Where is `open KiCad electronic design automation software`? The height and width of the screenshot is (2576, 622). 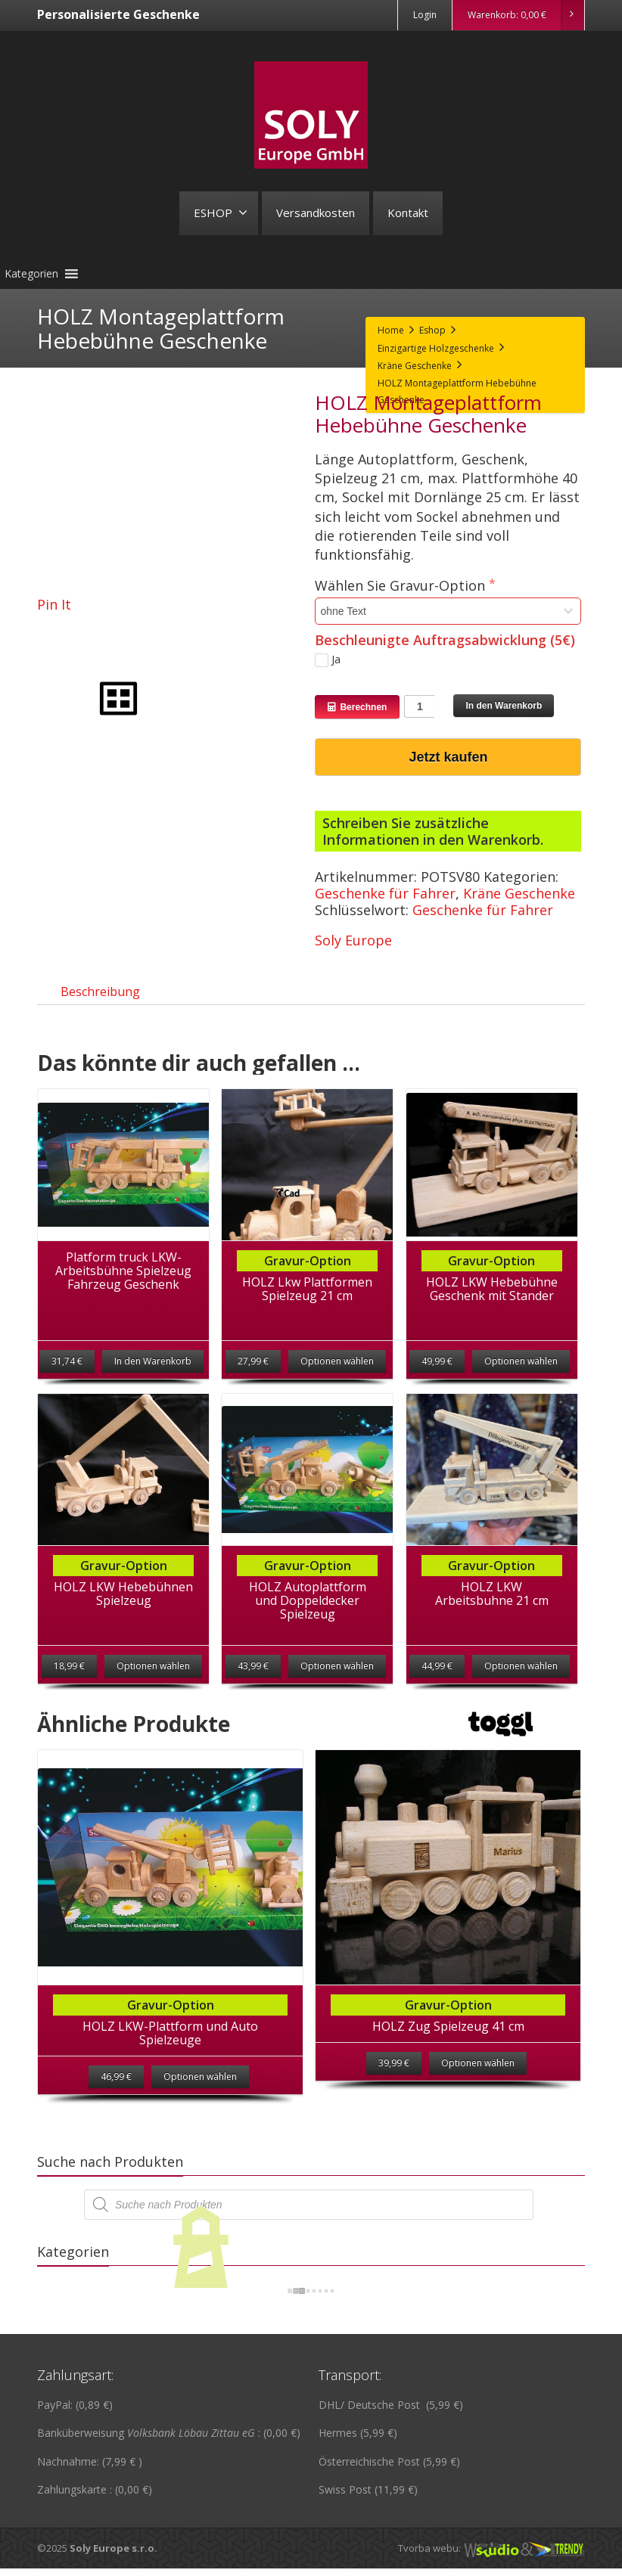 open KiCad electronic design automation software is located at coordinates (287, 1193).